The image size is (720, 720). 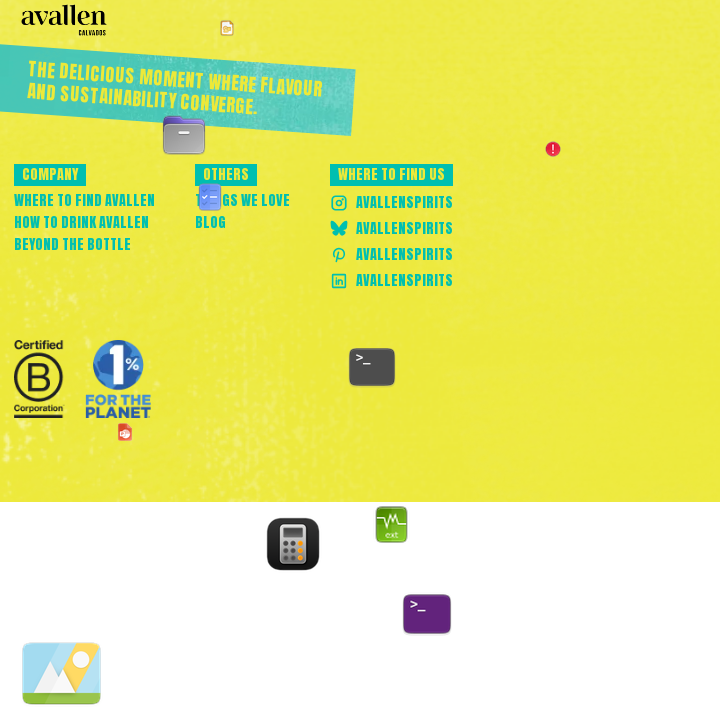 I want to click on open your to-do list app, so click(x=210, y=197).